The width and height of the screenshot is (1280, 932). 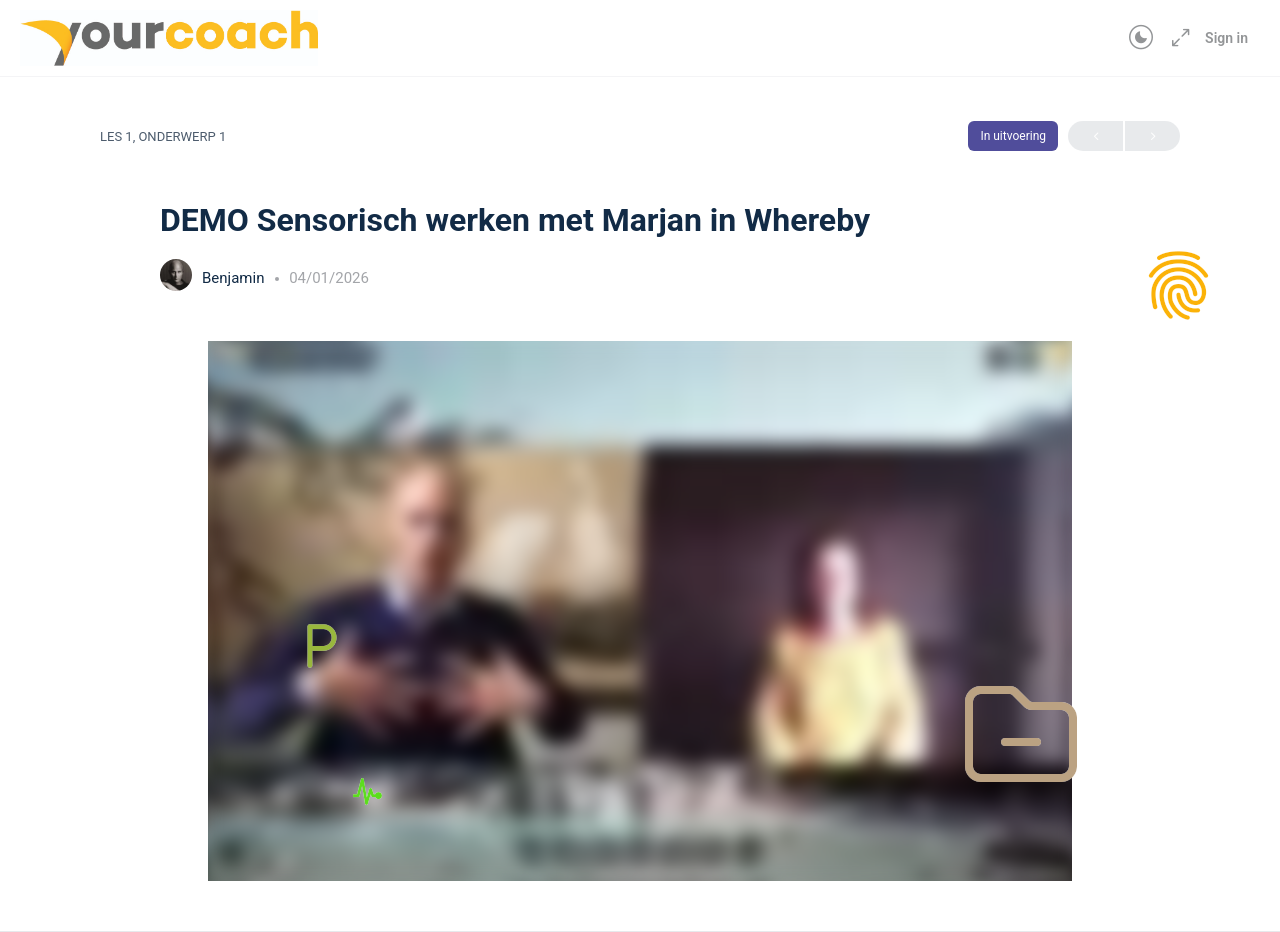 I want to click on view activity or health metrics, so click(x=367, y=791).